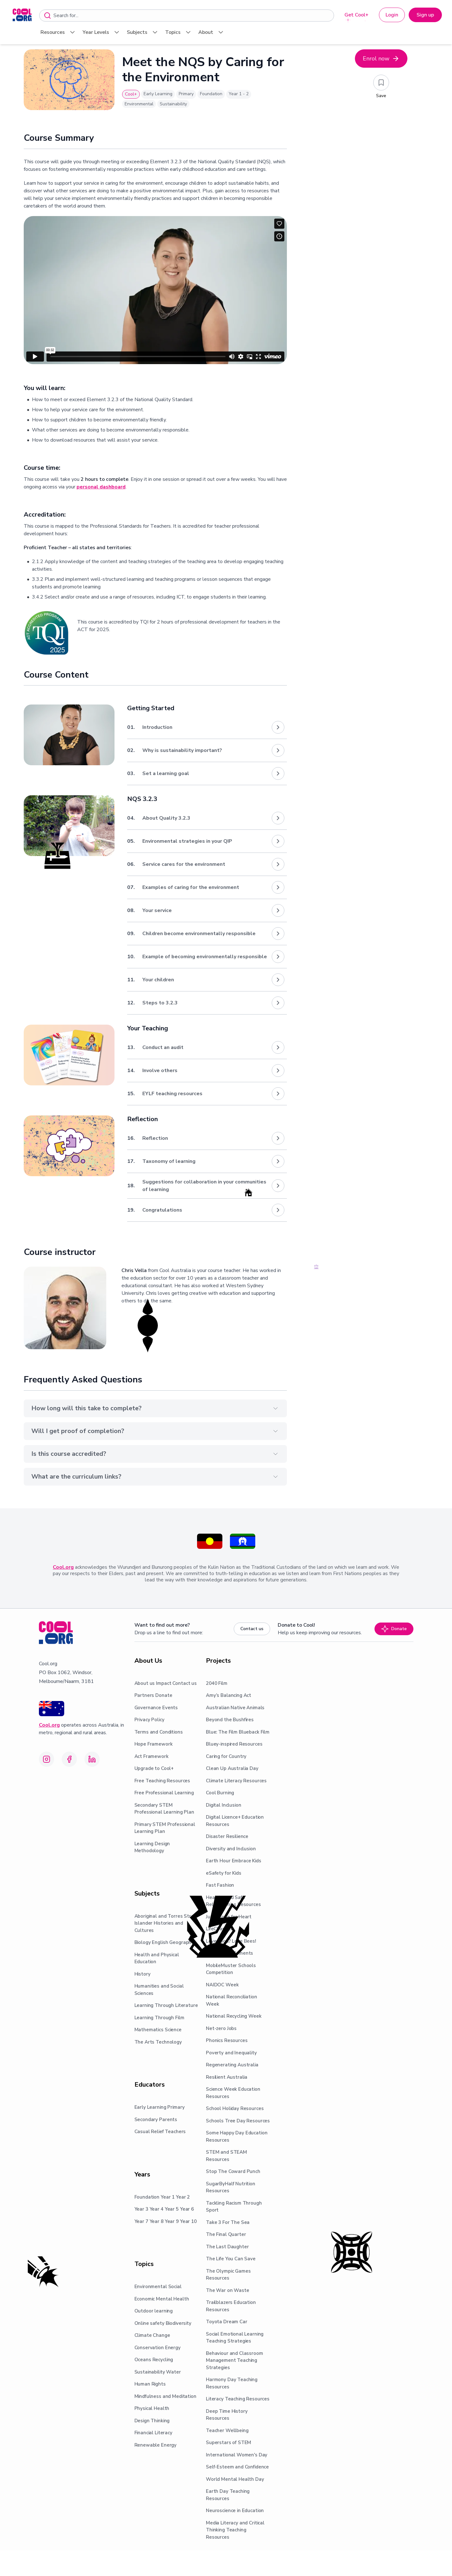 The image size is (452, 2576). Describe the element at coordinates (351, 2252) in the screenshot. I see `decorative geometric pattern or ornamental design element` at that location.